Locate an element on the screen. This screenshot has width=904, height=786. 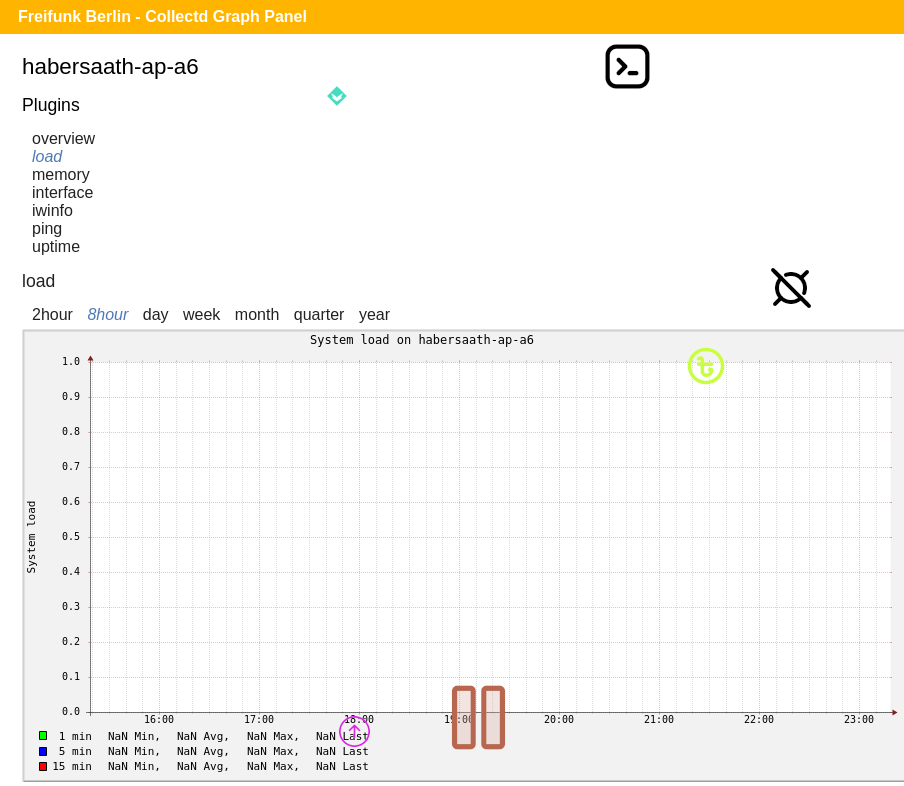
discord hypesquad house of balance badge is located at coordinates (337, 96).